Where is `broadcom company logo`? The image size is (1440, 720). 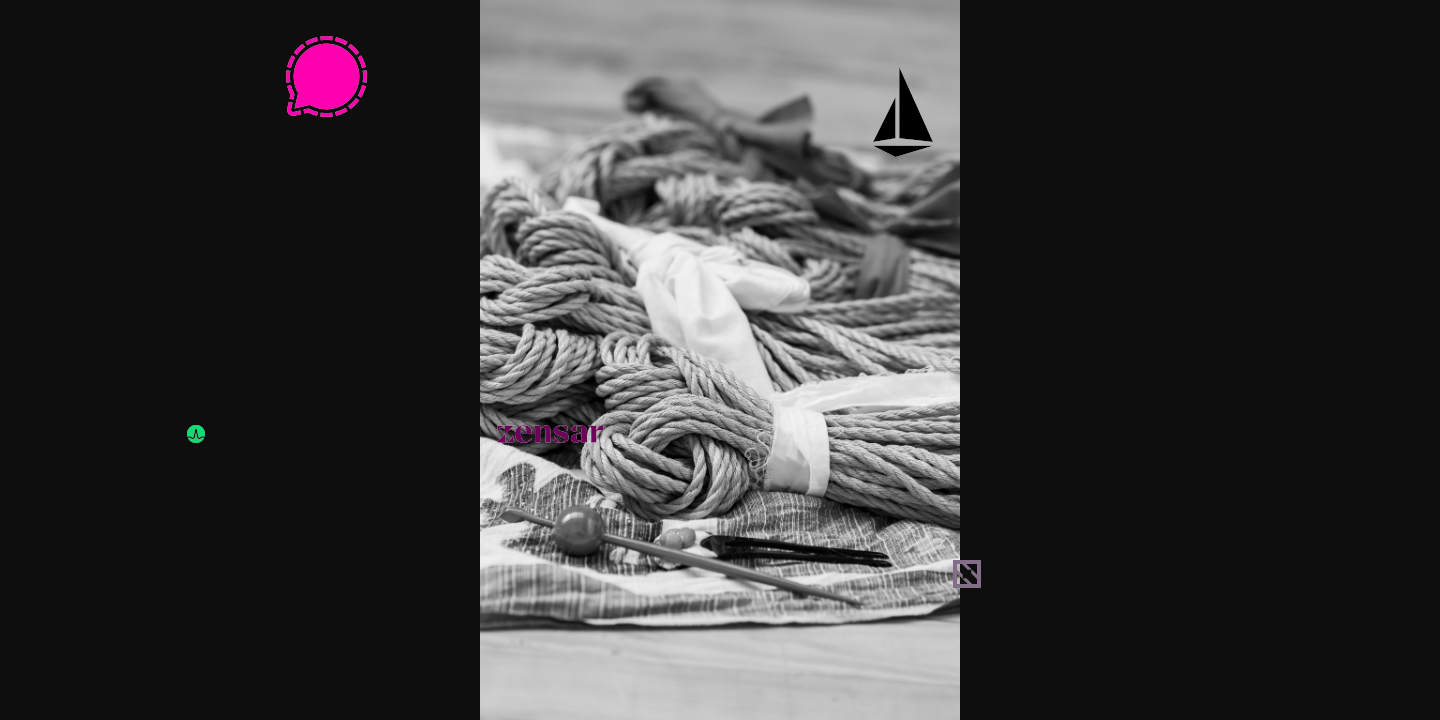
broadcom company logo is located at coordinates (196, 434).